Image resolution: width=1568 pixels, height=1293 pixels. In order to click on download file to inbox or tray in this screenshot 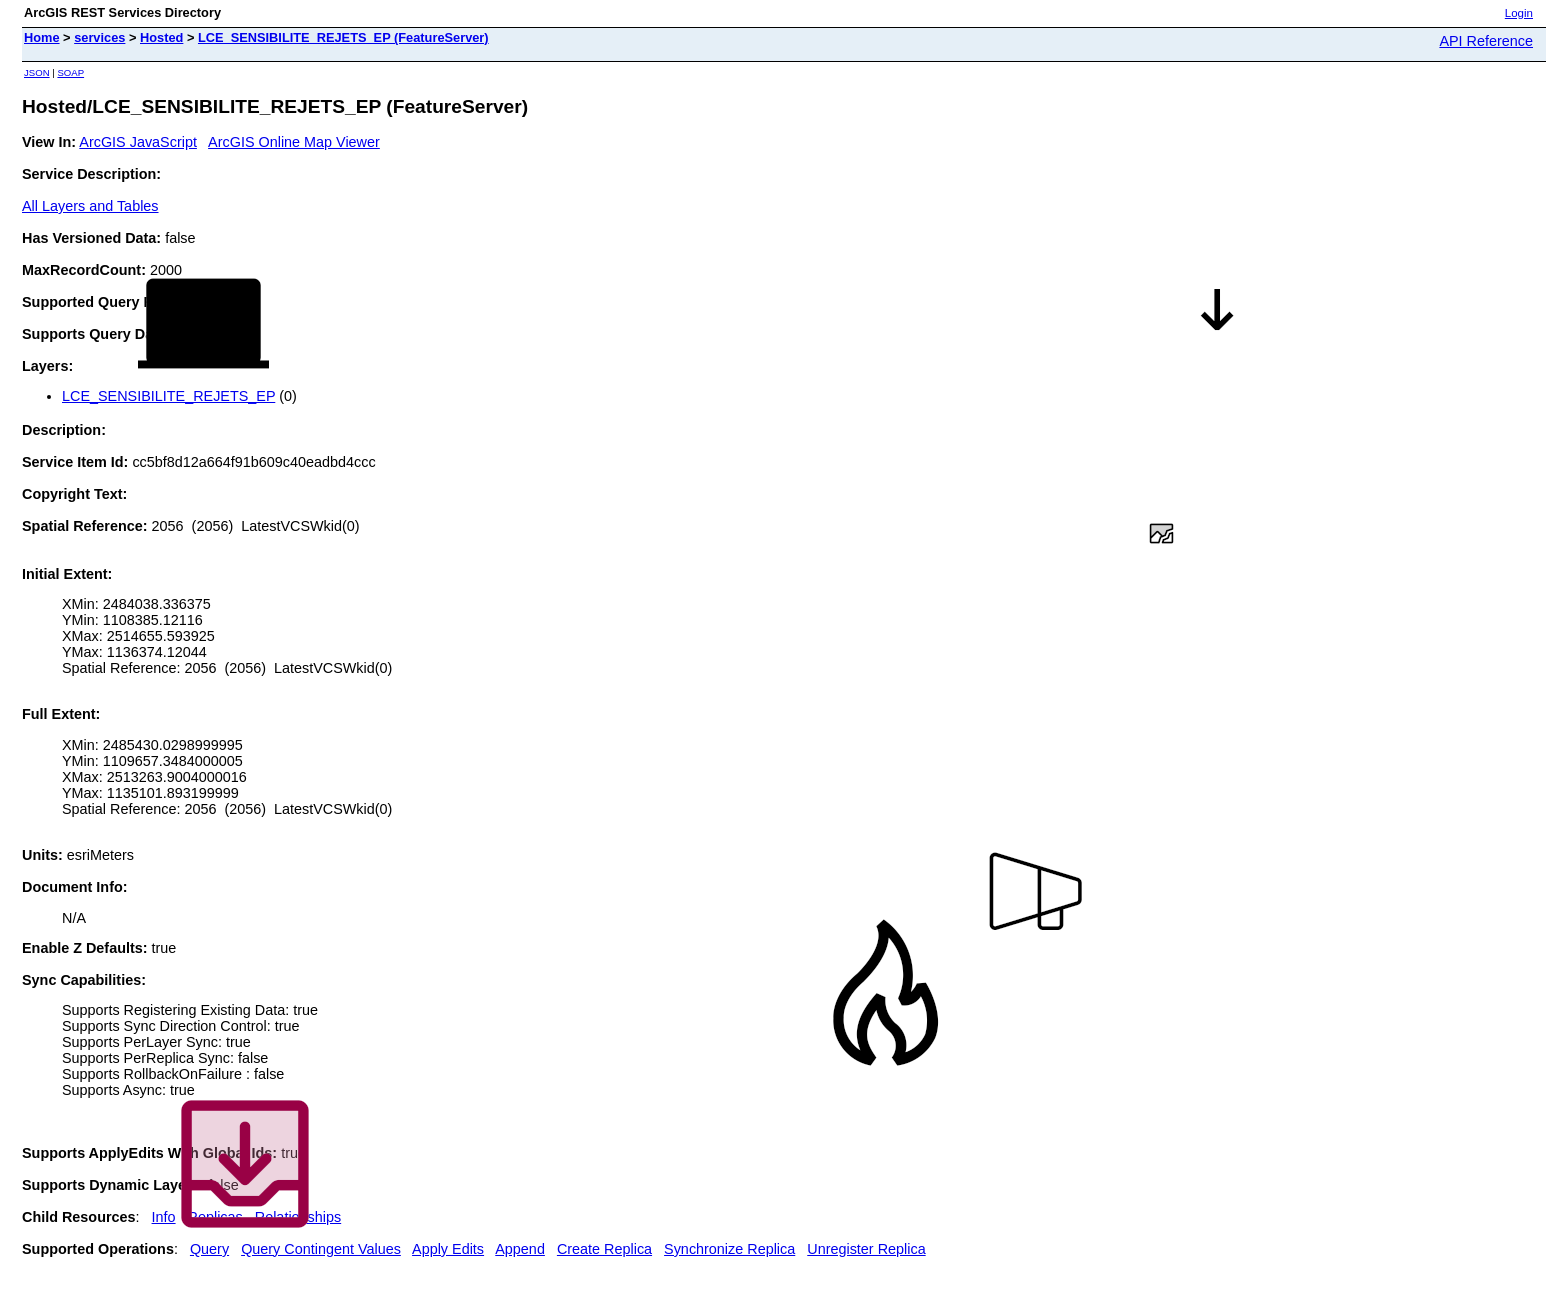, I will do `click(245, 1164)`.